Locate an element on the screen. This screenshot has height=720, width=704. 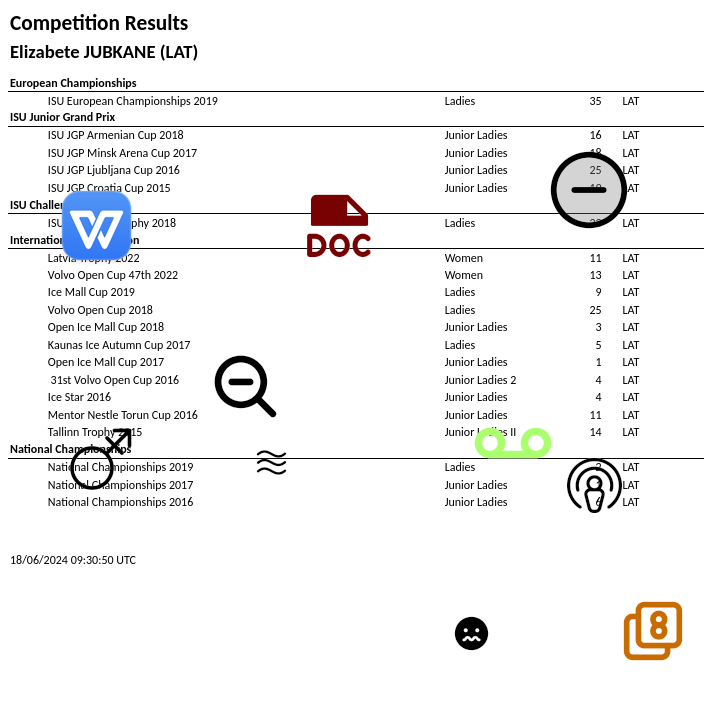
open apple podcasts is located at coordinates (594, 485).